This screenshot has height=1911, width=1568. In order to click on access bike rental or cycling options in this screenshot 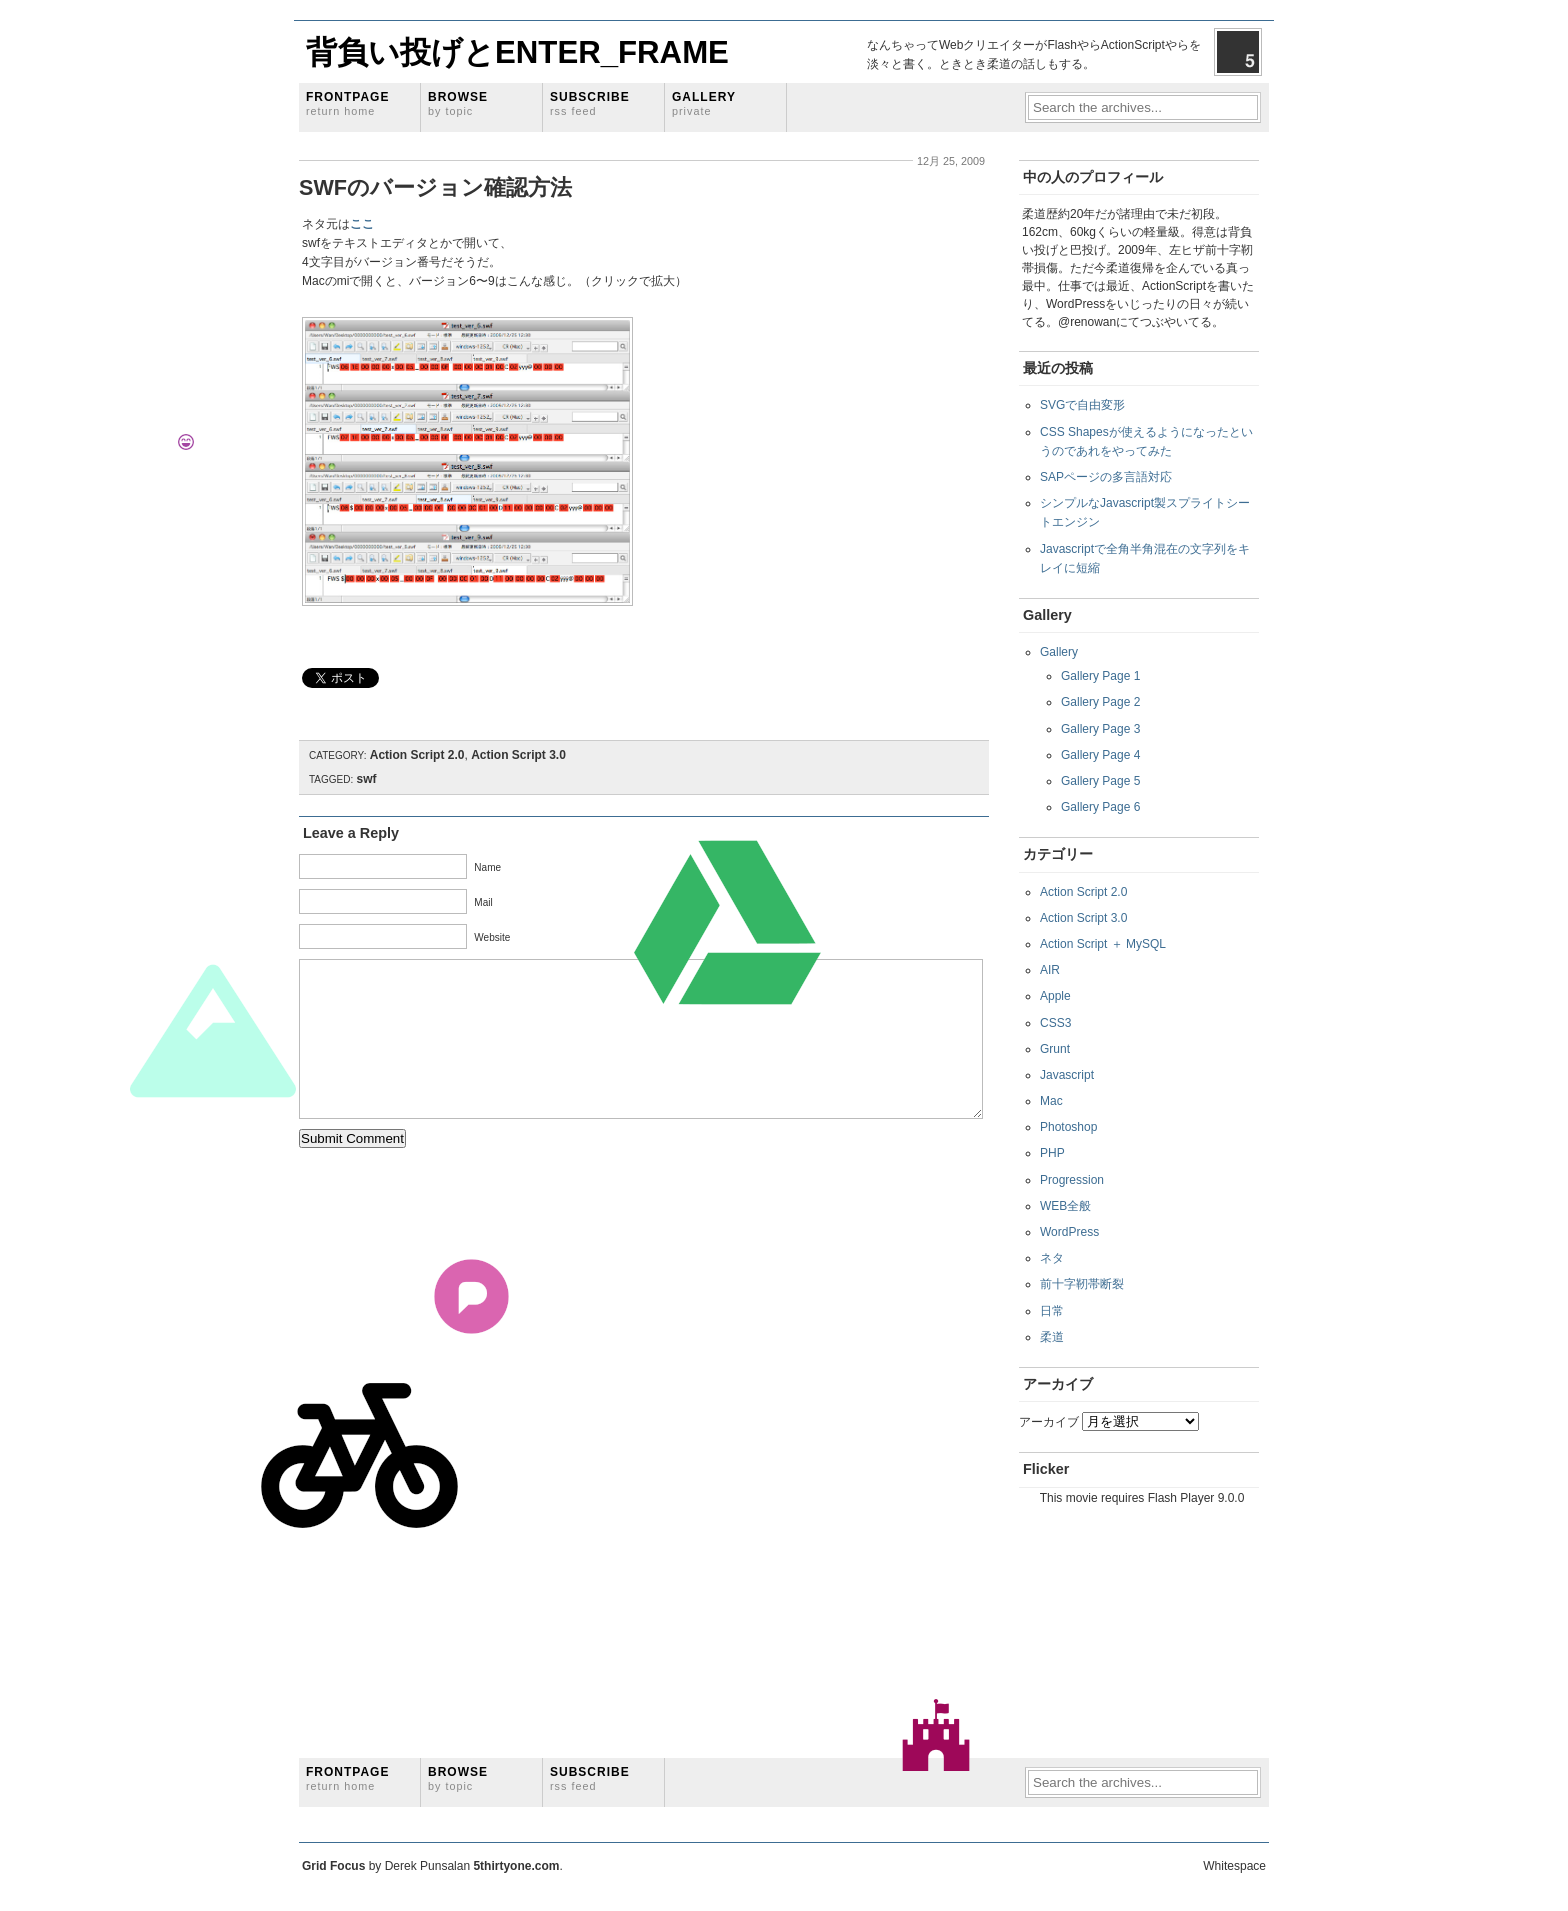, I will do `click(359, 1455)`.